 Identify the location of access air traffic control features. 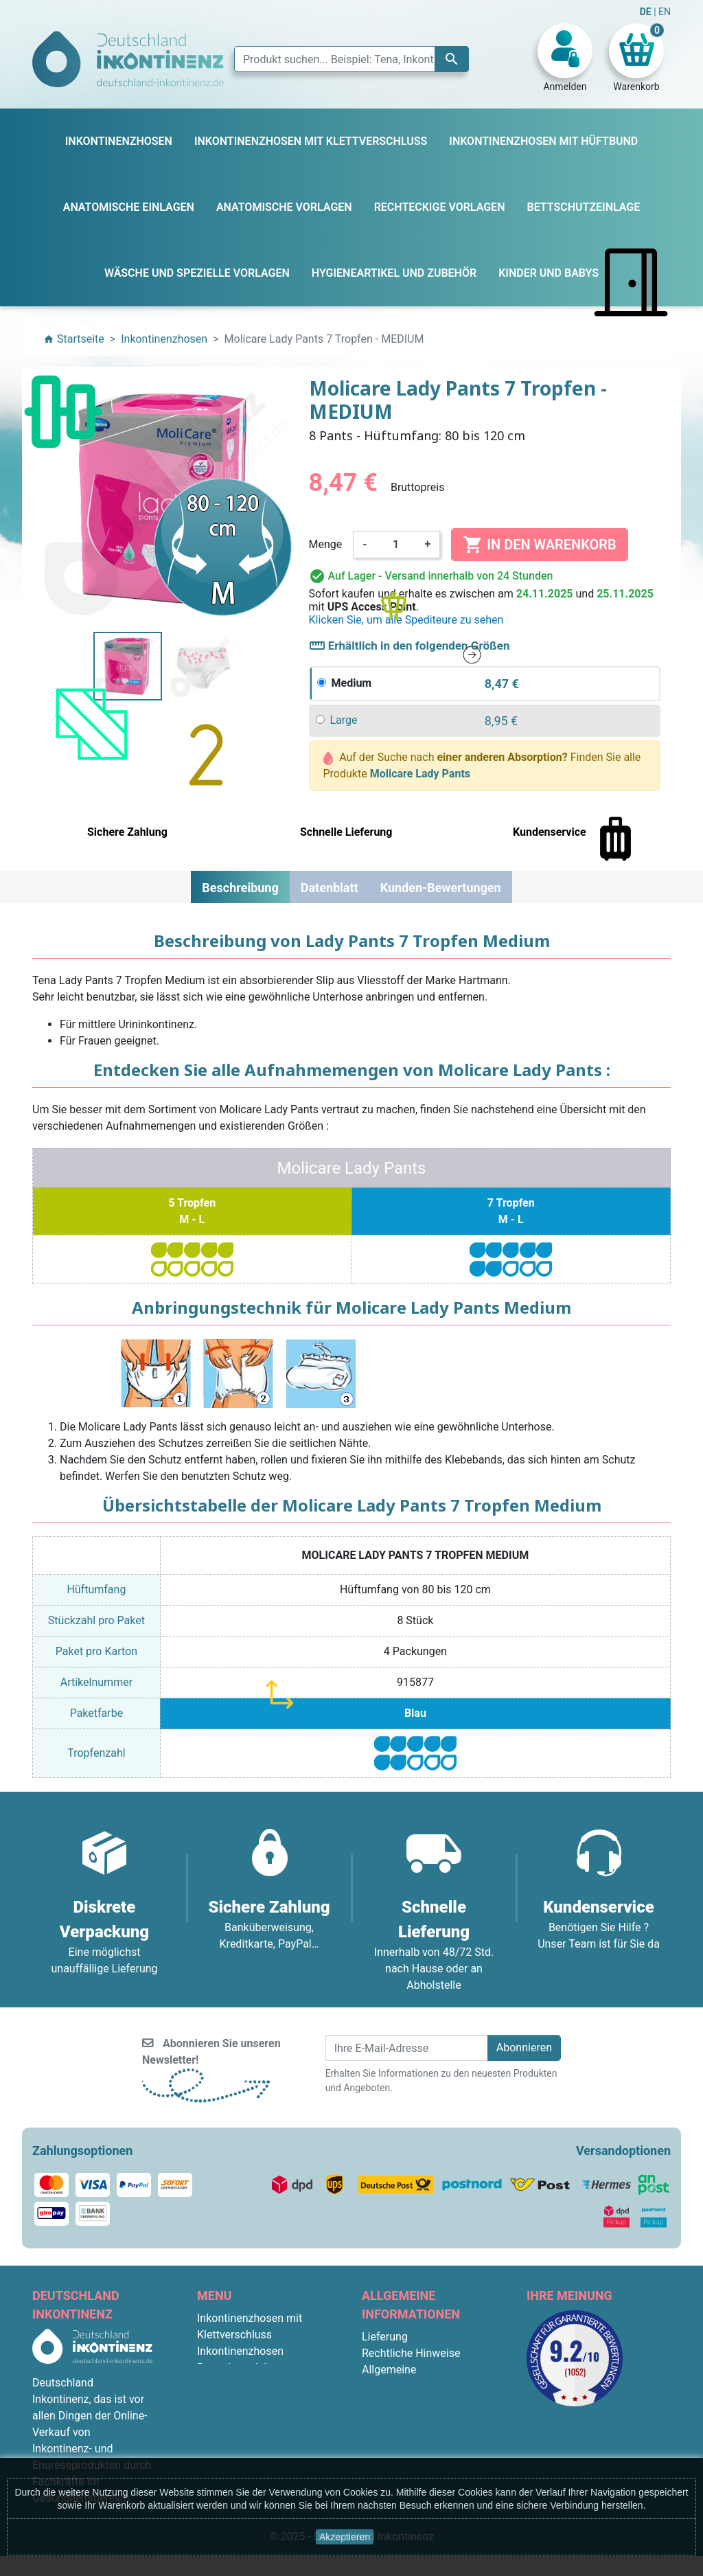
(393, 606).